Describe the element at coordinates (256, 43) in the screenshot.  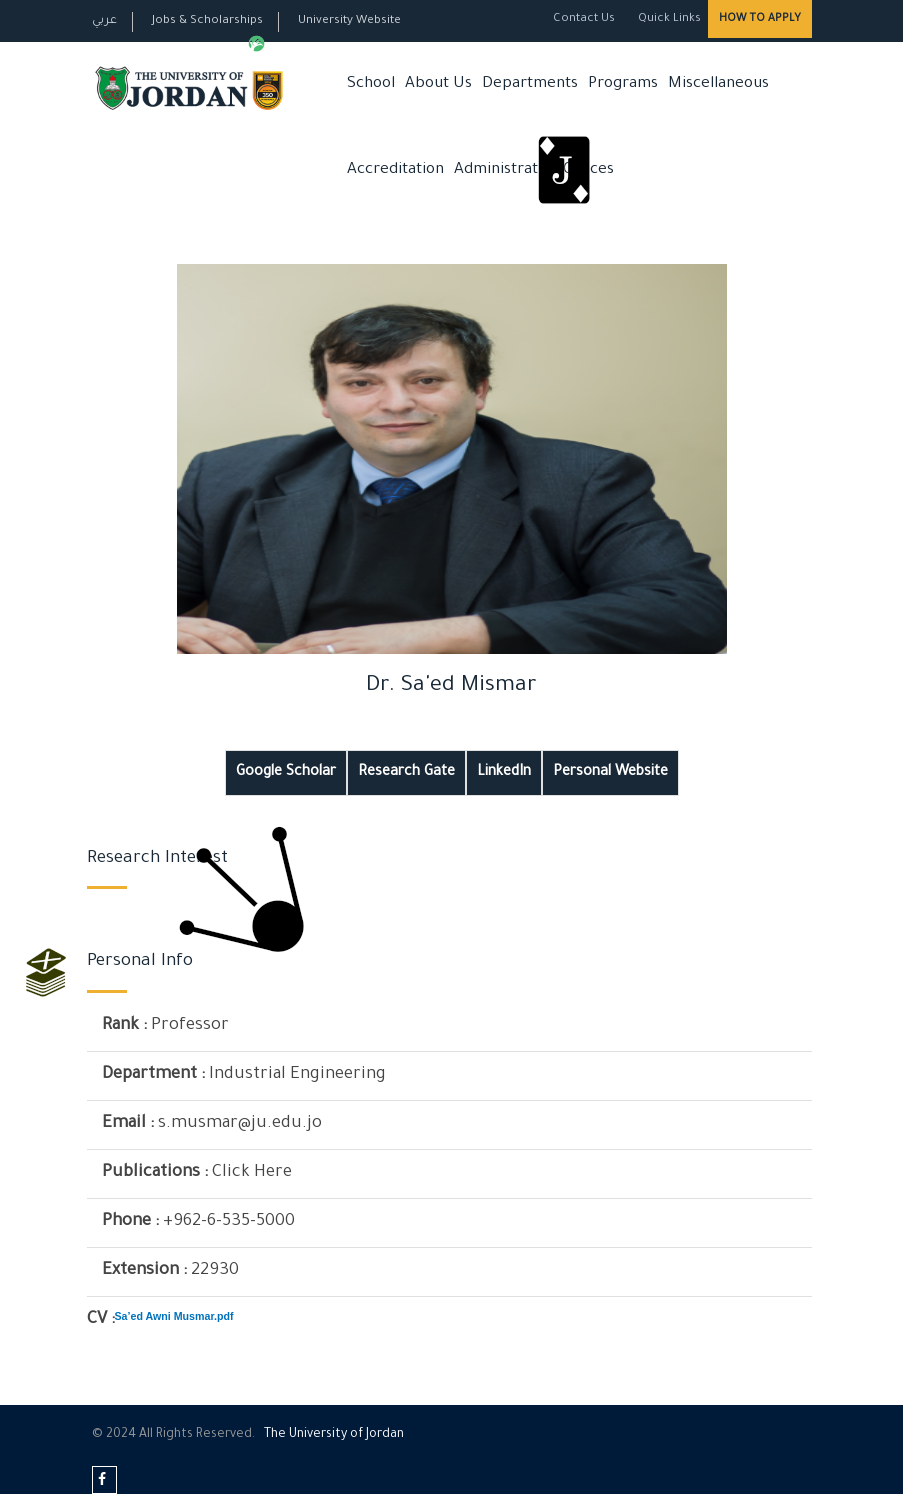
I see `werewolf or lycanthropy status effect indicator` at that location.